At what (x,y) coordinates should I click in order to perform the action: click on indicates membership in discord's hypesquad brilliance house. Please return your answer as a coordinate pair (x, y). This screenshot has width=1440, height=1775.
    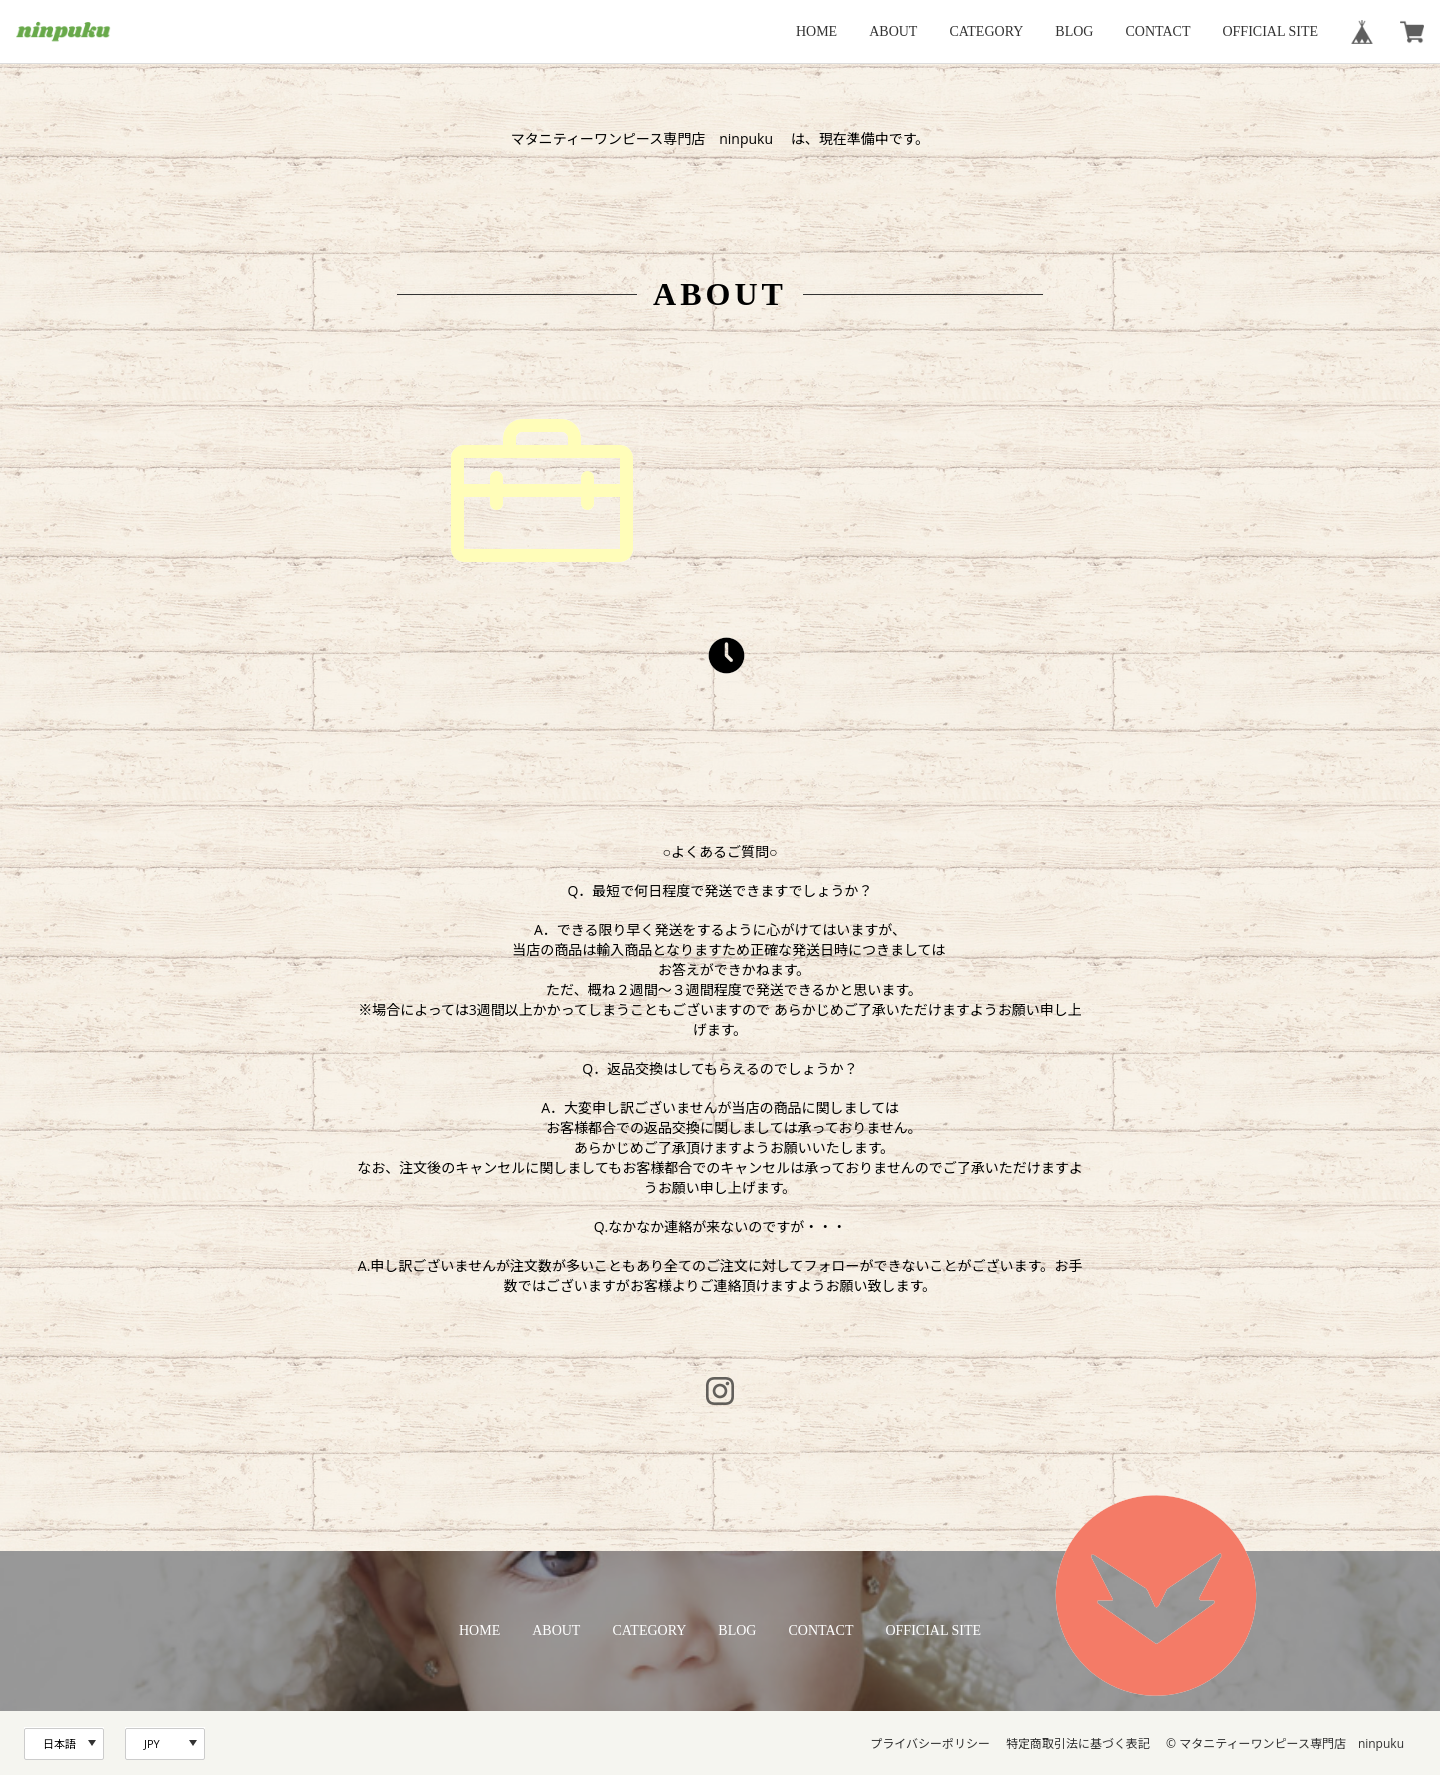
    Looking at the image, I should click on (1156, 1595).